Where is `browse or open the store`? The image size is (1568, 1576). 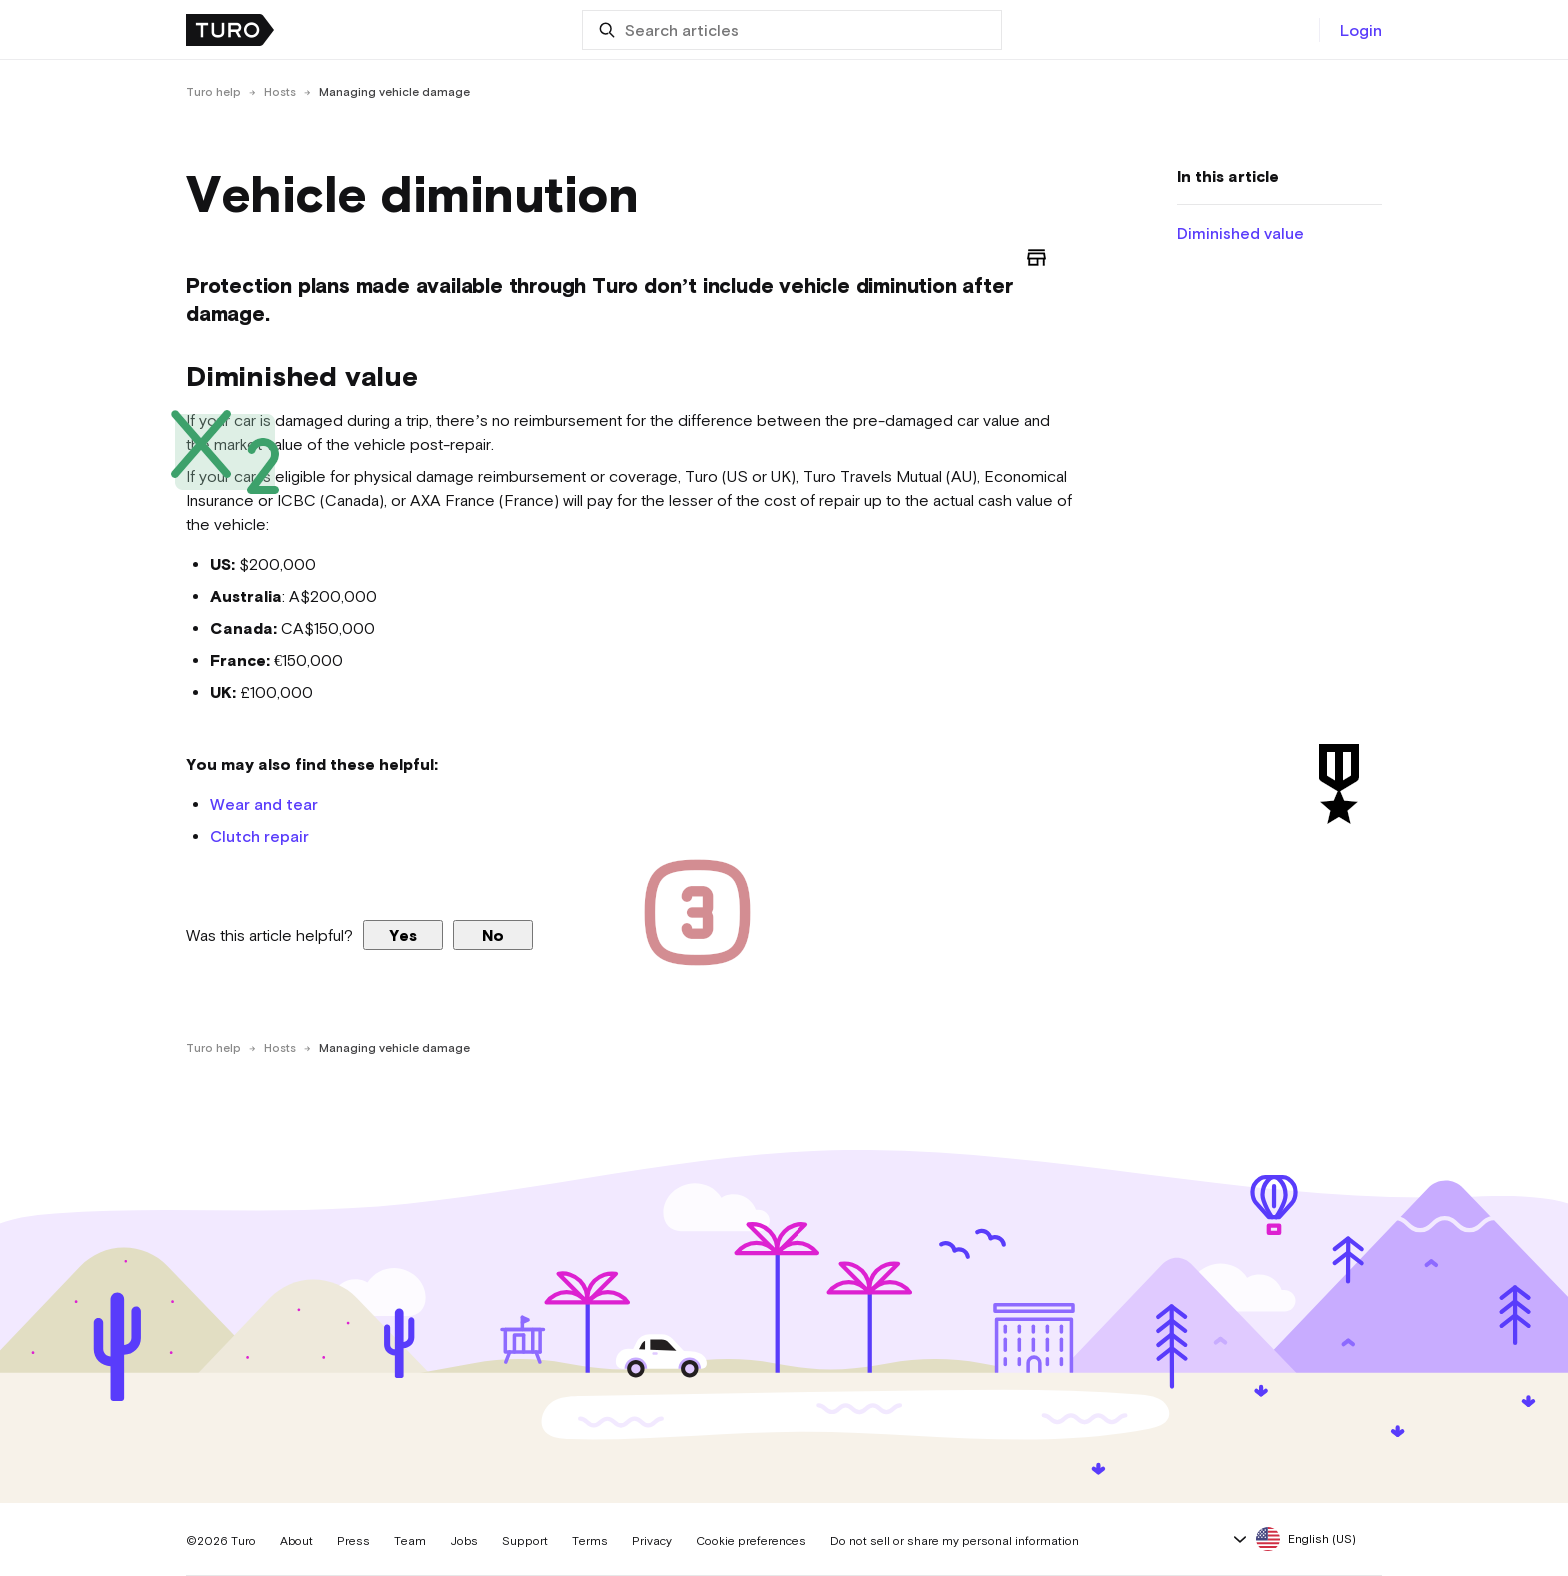 browse or open the store is located at coordinates (1036, 257).